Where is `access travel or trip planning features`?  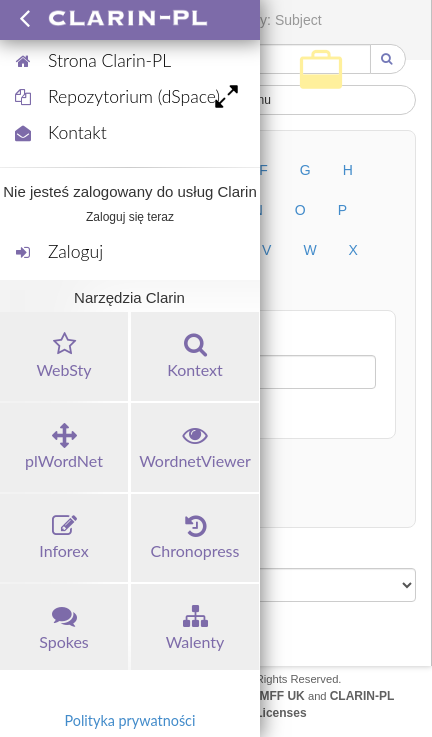
access travel or trip planning features is located at coordinates (321, 71).